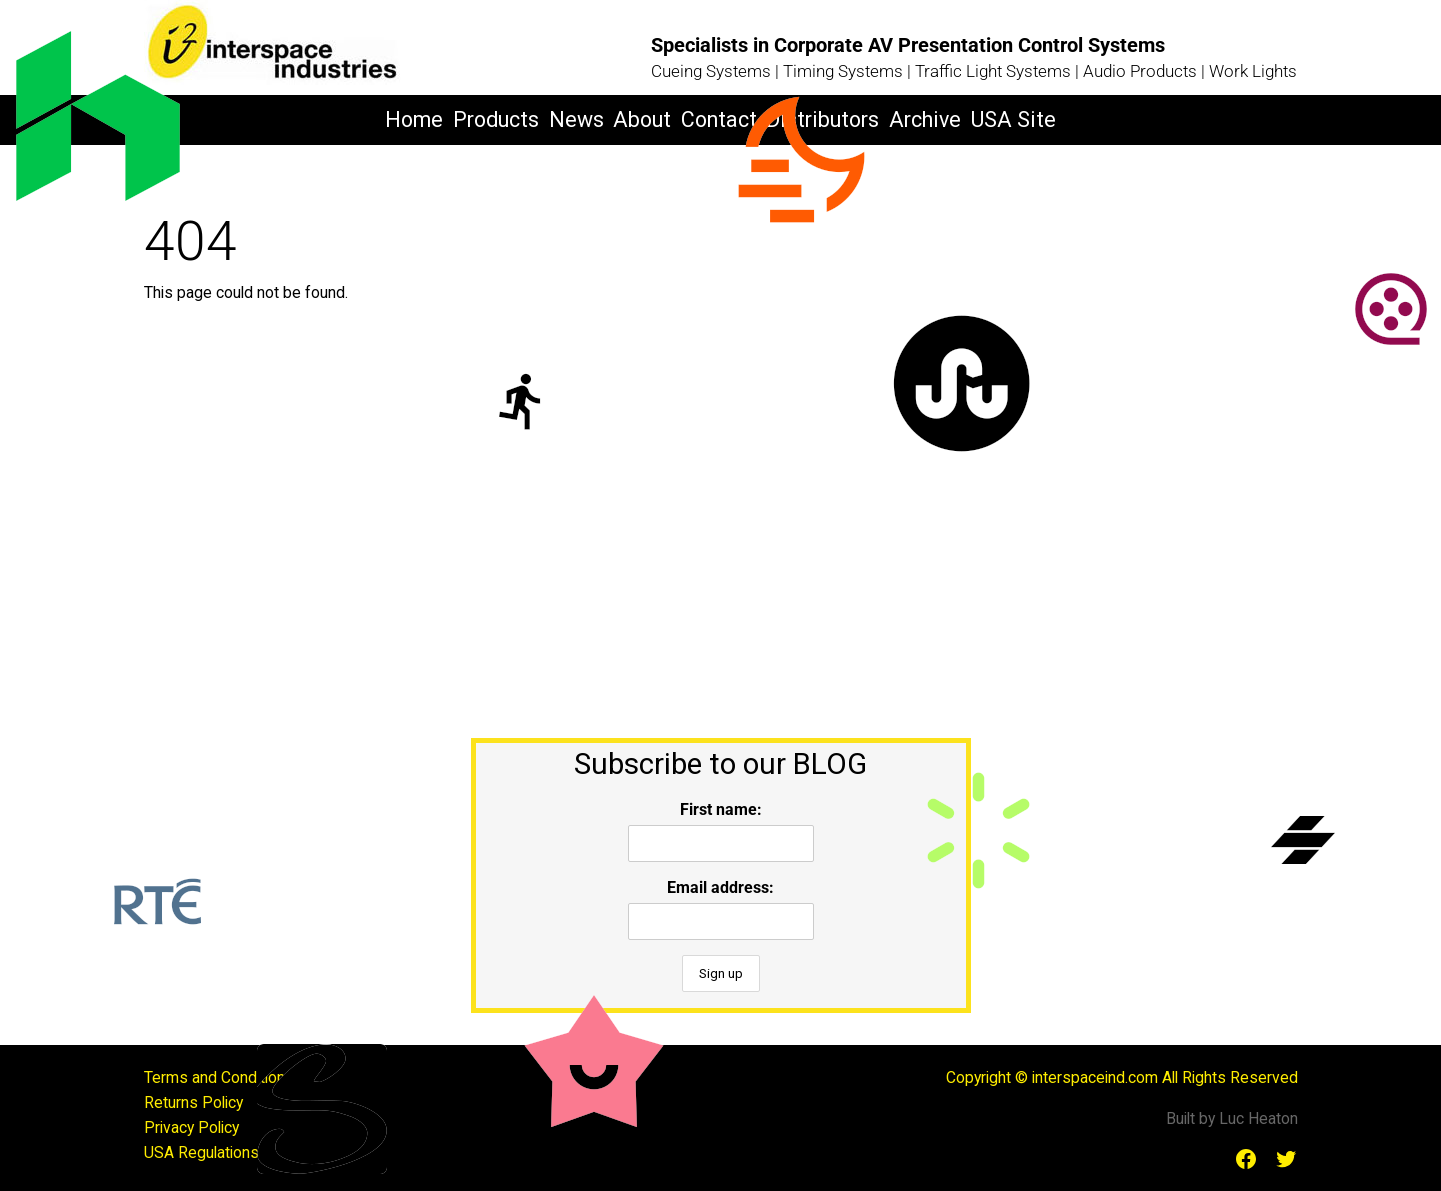  Describe the element at coordinates (978, 830) in the screenshot. I see `loading content in progress` at that location.